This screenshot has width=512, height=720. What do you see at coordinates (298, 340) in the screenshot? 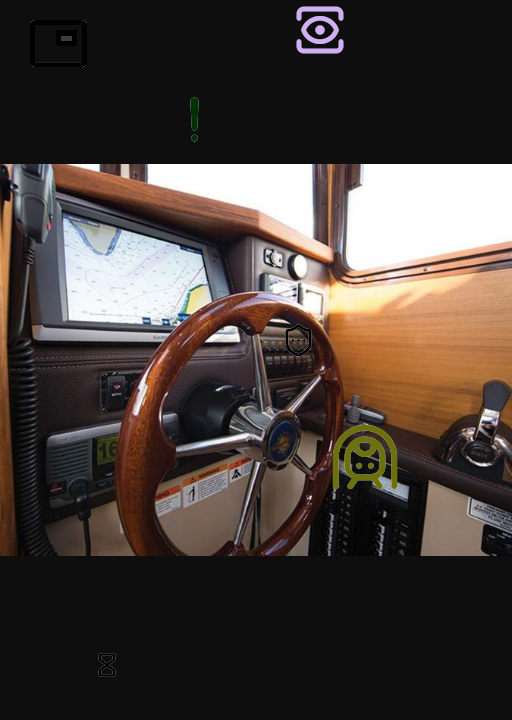
I see `security settings in progress` at bounding box center [298, 340].